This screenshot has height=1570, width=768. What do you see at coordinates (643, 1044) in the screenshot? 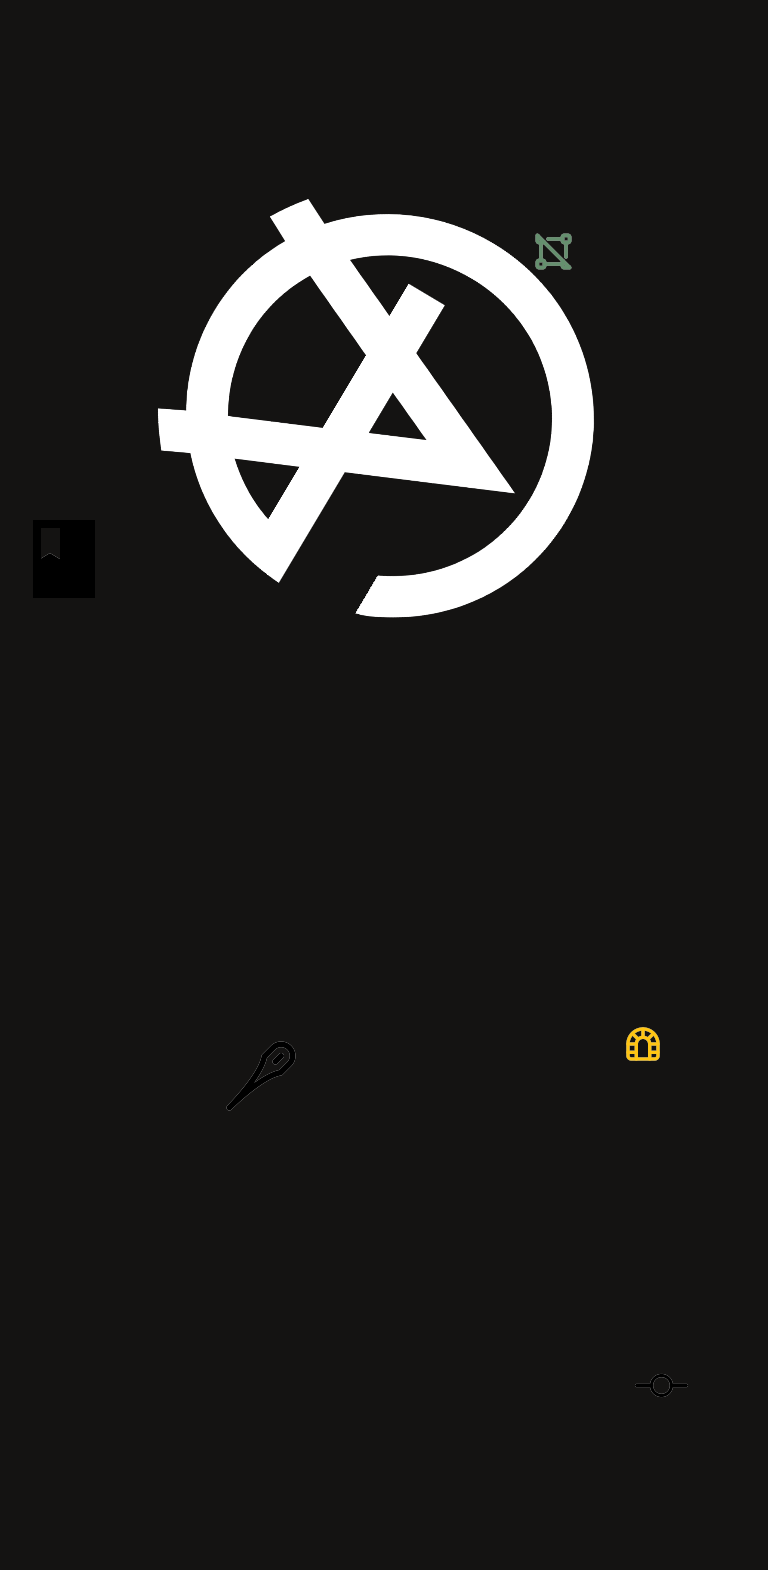
I see `access tunnel or underground passage information` at bounding box center [643, 1044].